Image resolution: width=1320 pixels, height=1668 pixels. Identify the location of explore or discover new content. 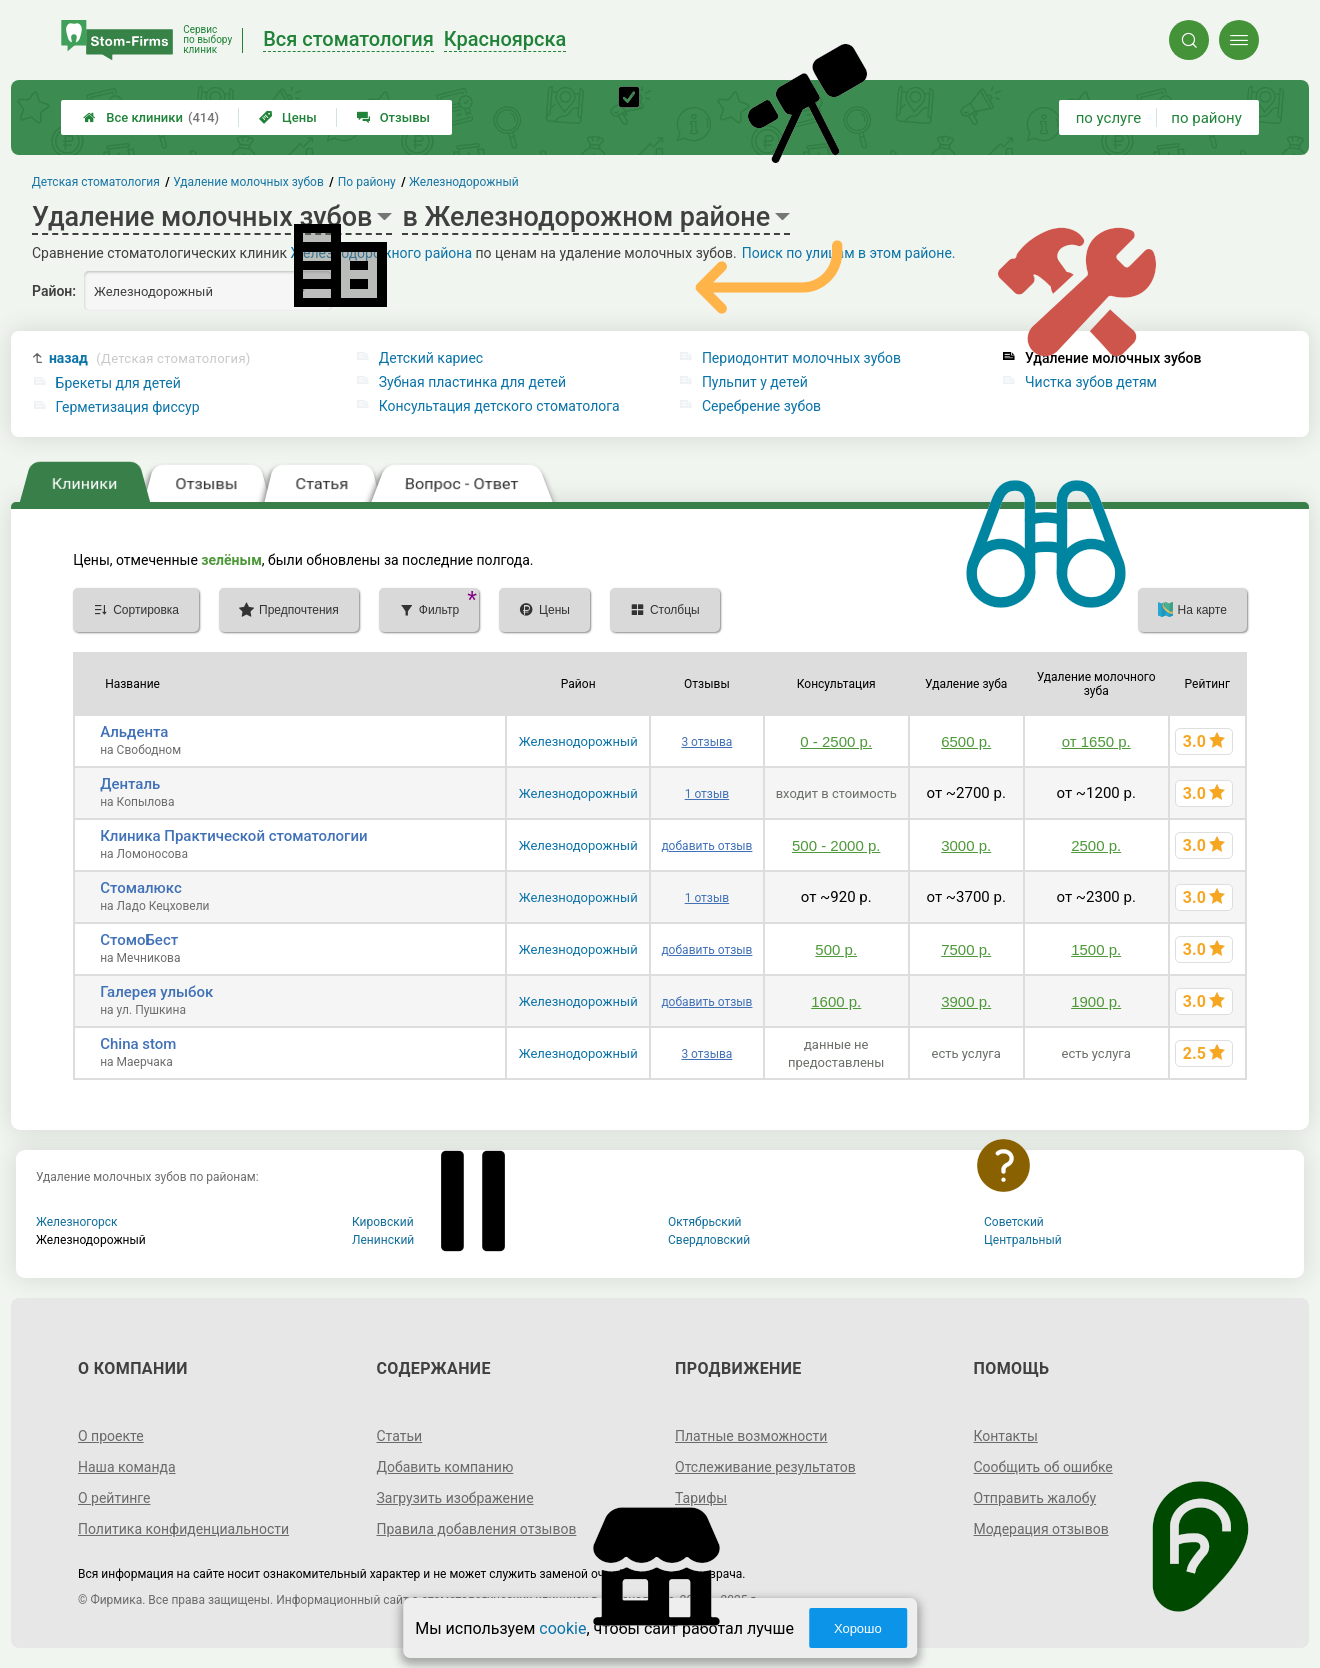
(807, 103).